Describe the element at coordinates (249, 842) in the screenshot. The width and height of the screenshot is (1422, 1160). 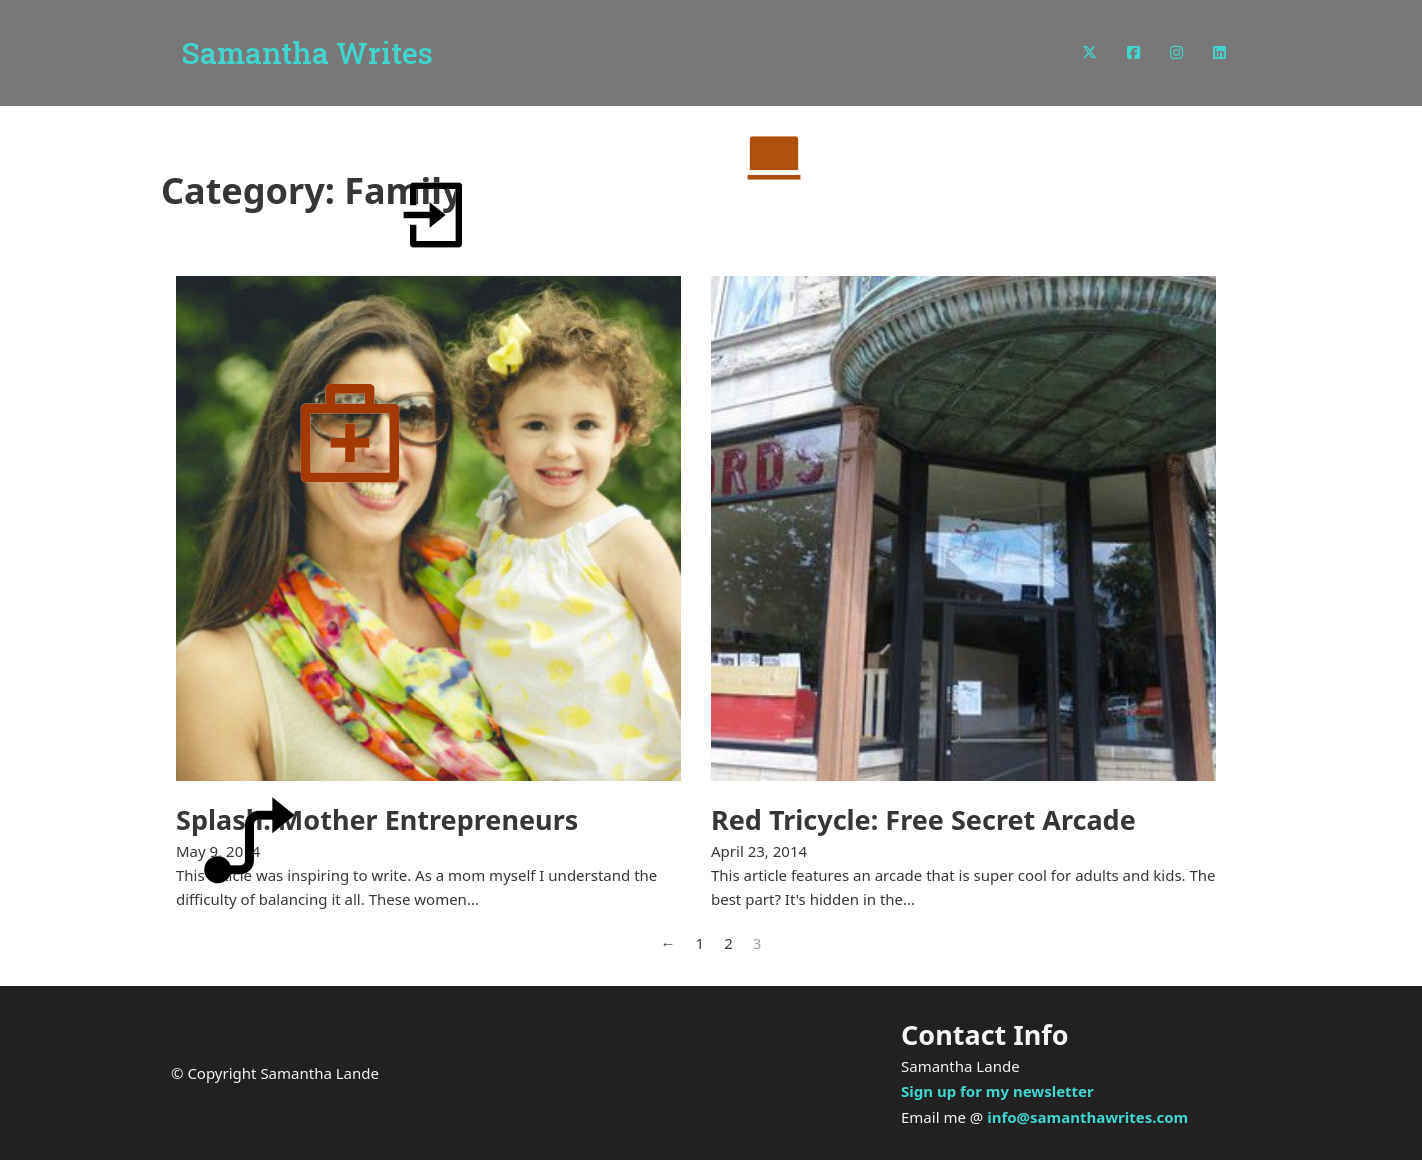
I see `get directions to a destination` at that location.